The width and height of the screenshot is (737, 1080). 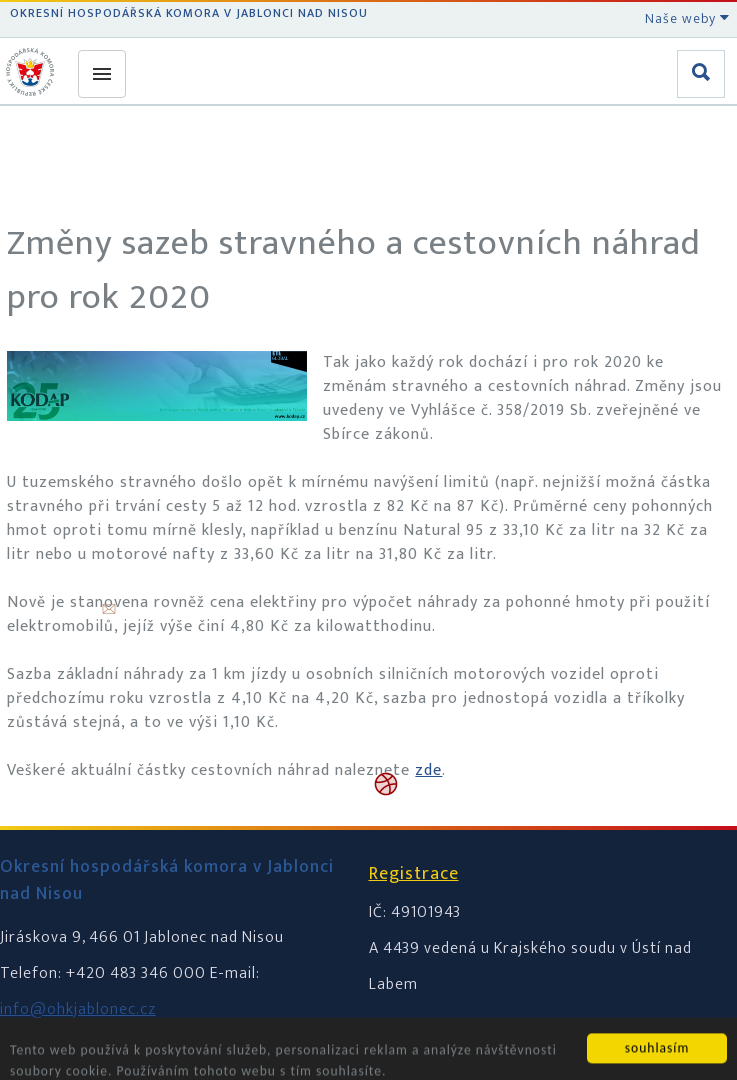 I want to click on open your inbox, so click(x=109, y=609).